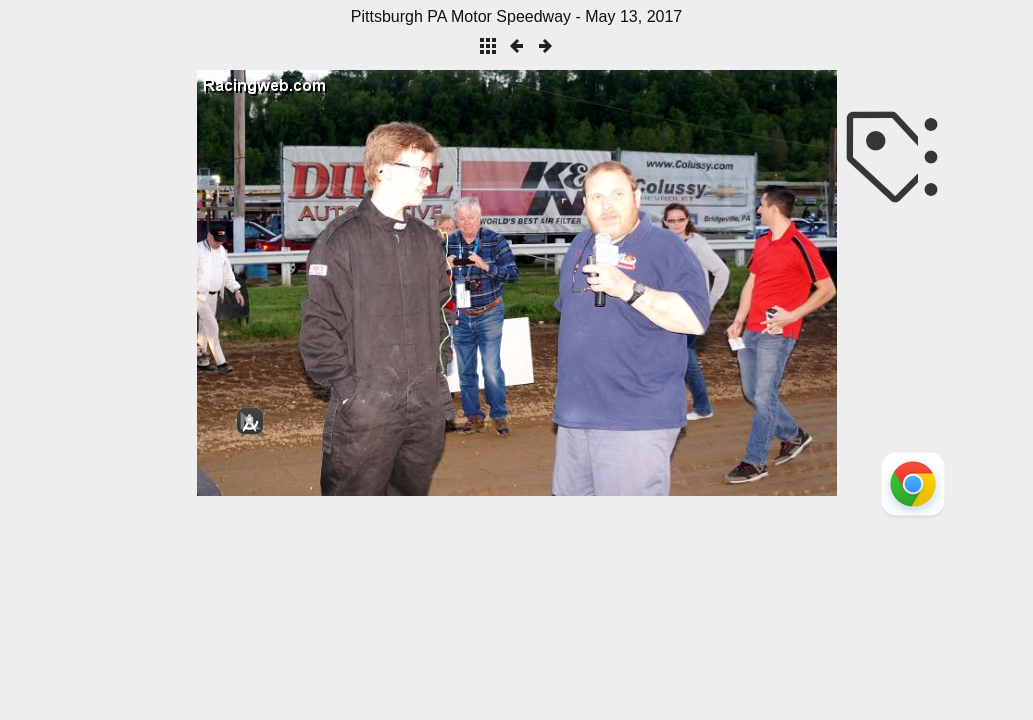 The image size is (1033, 720). I want to click on view or manage music tags, so click(892, 157).